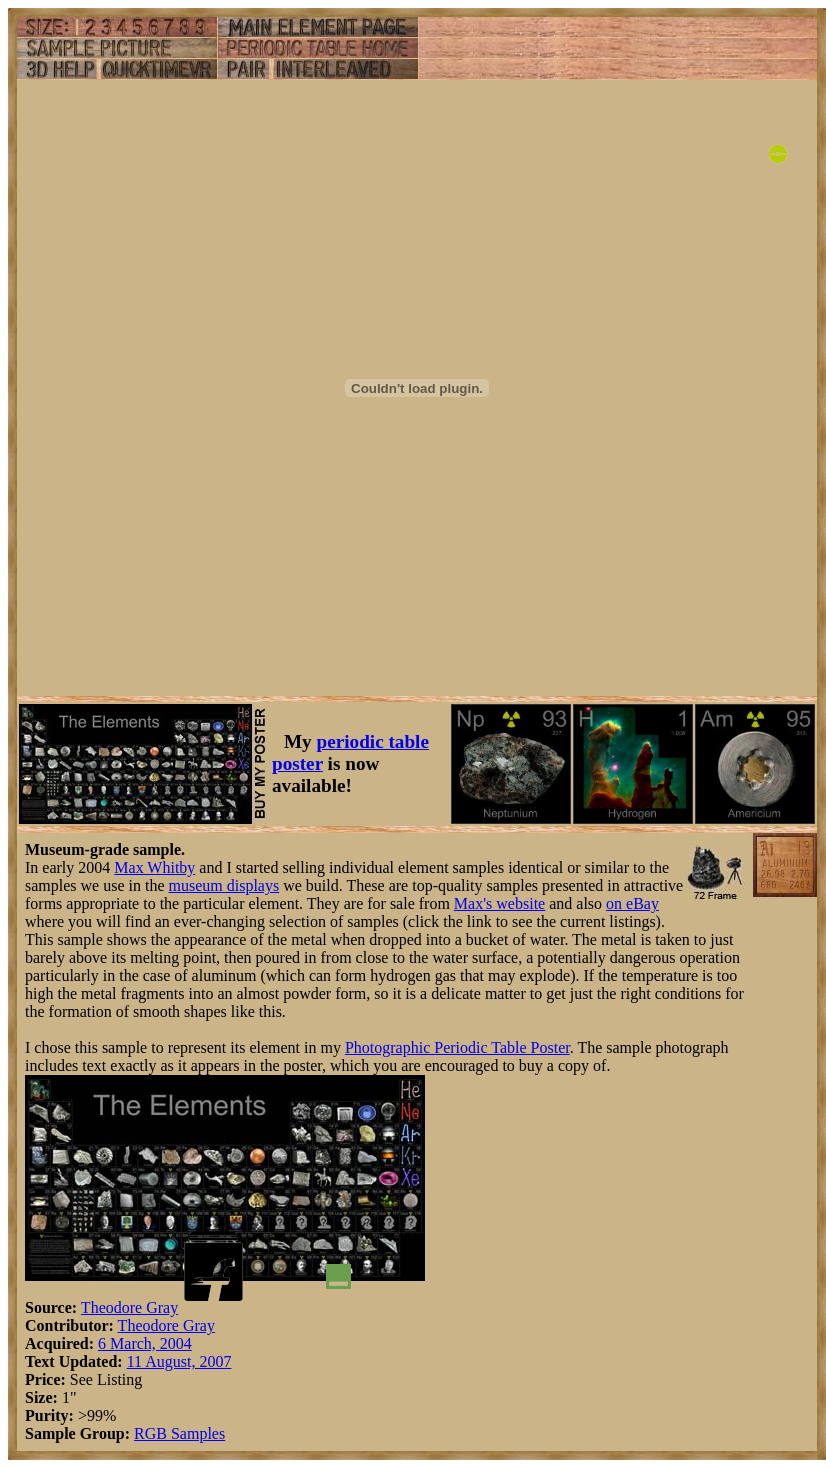  I want to click on open the Flipkart shopping app, so click(213, 1266).